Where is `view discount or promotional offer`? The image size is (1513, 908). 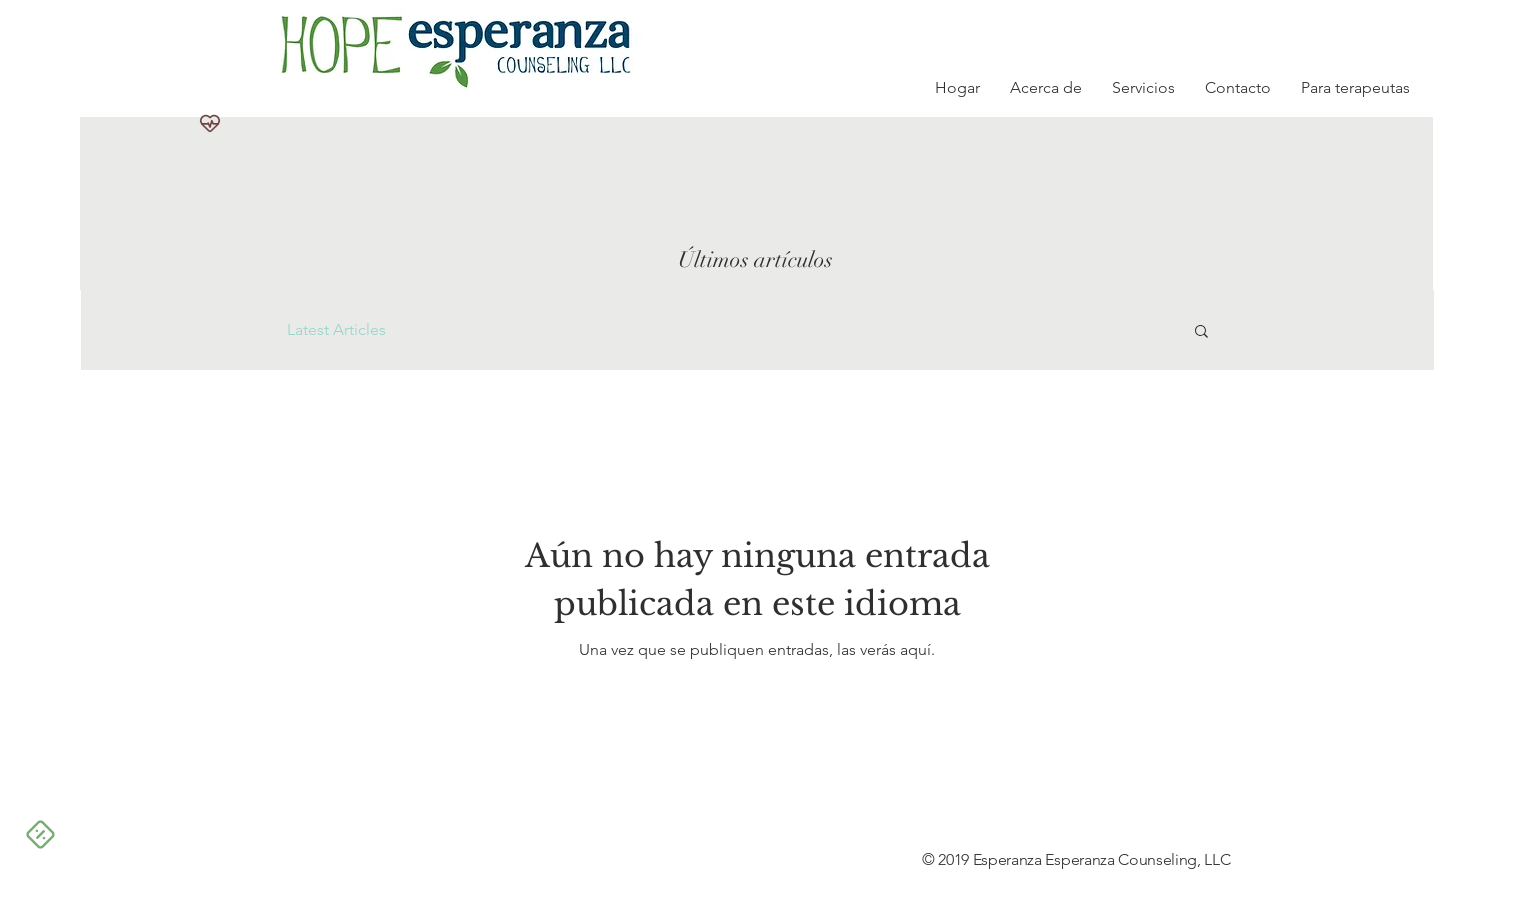
view discount or promotional offer is located at coordinates (40, 834).